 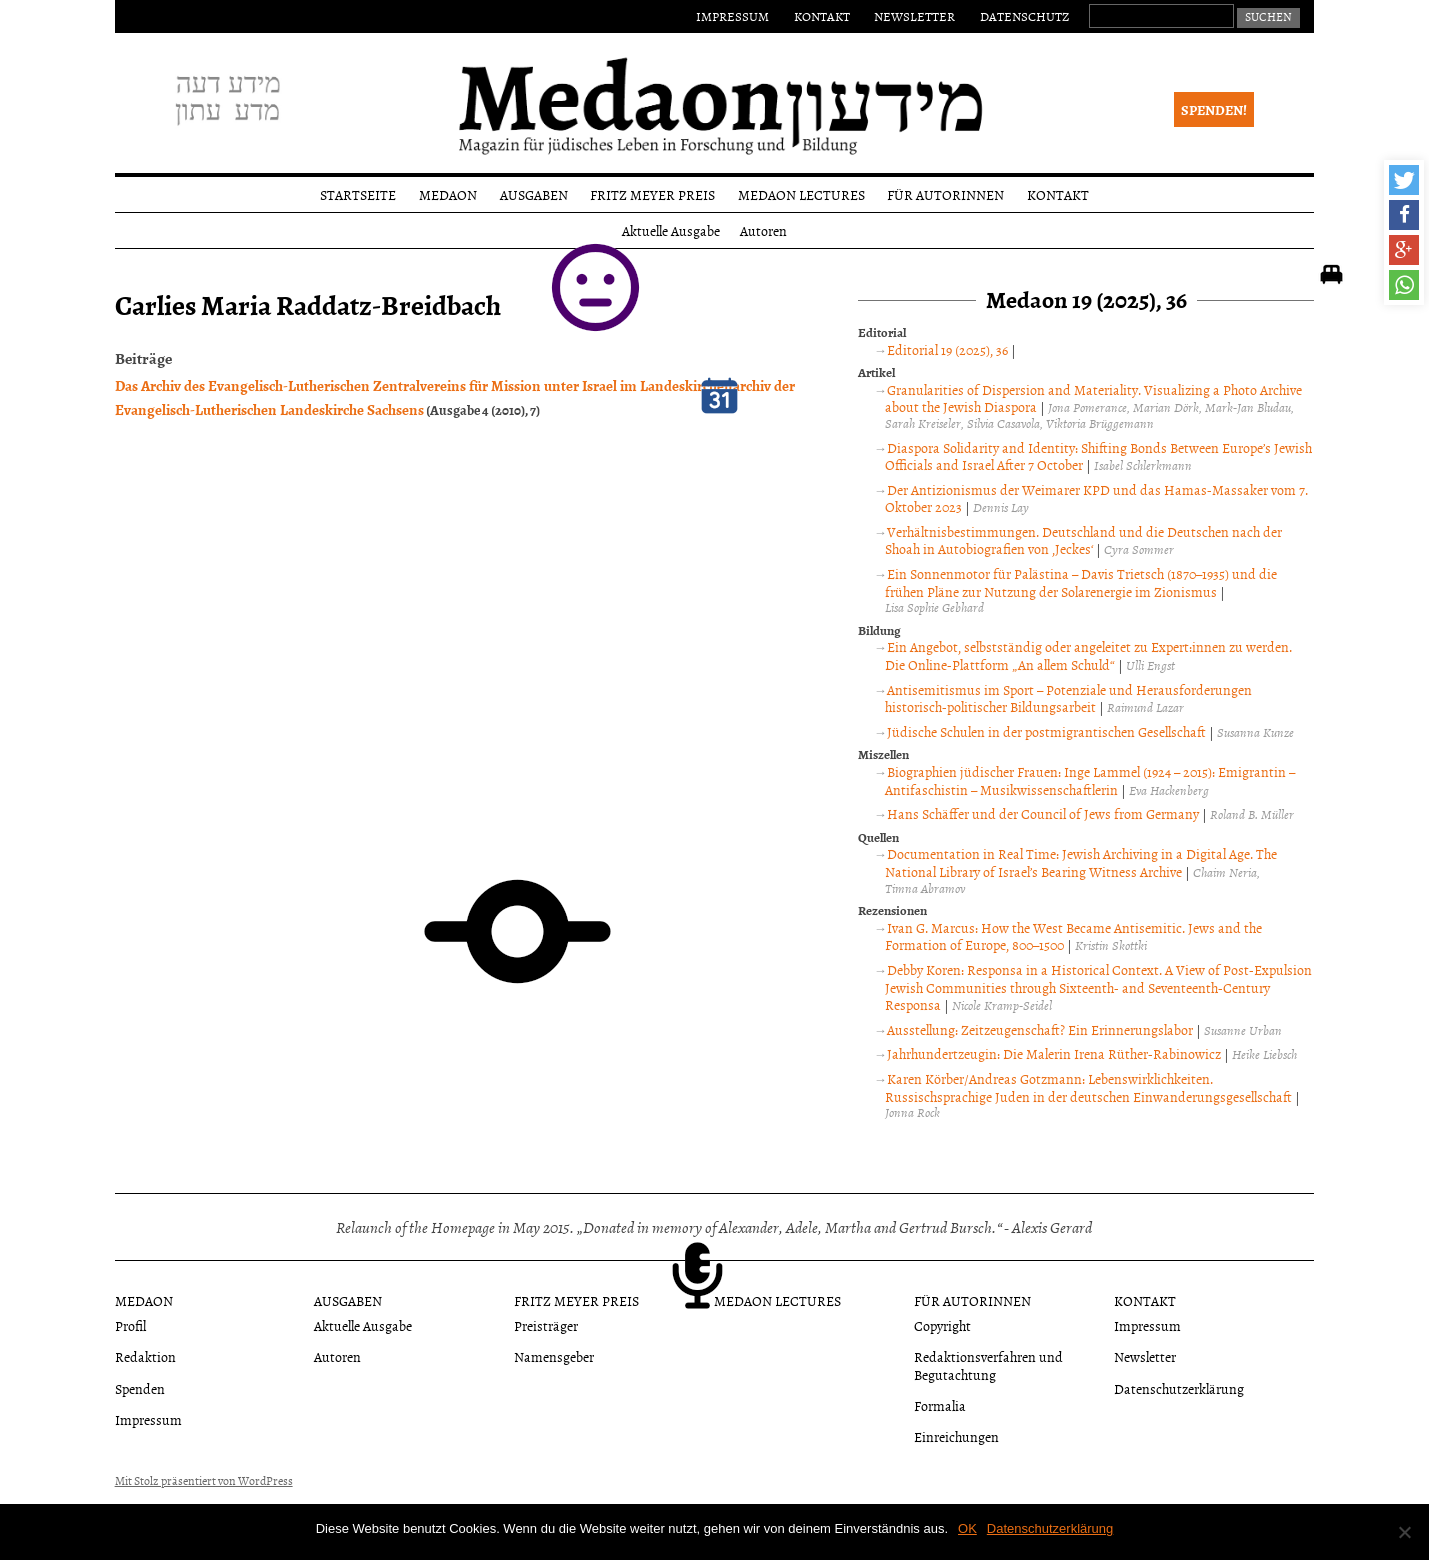 I want to click on view or select a specific date, so click(x=719, y=395).